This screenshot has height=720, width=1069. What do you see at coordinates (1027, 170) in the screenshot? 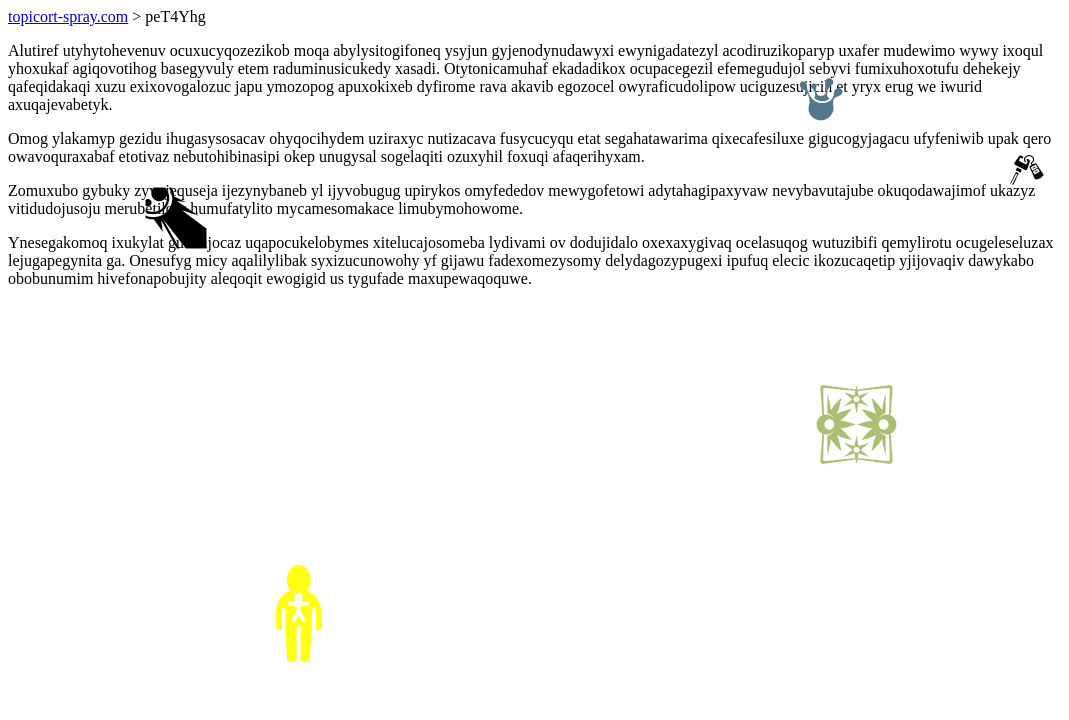
I see `access vehicle or car-related features` at bounding box center [1027, 170].